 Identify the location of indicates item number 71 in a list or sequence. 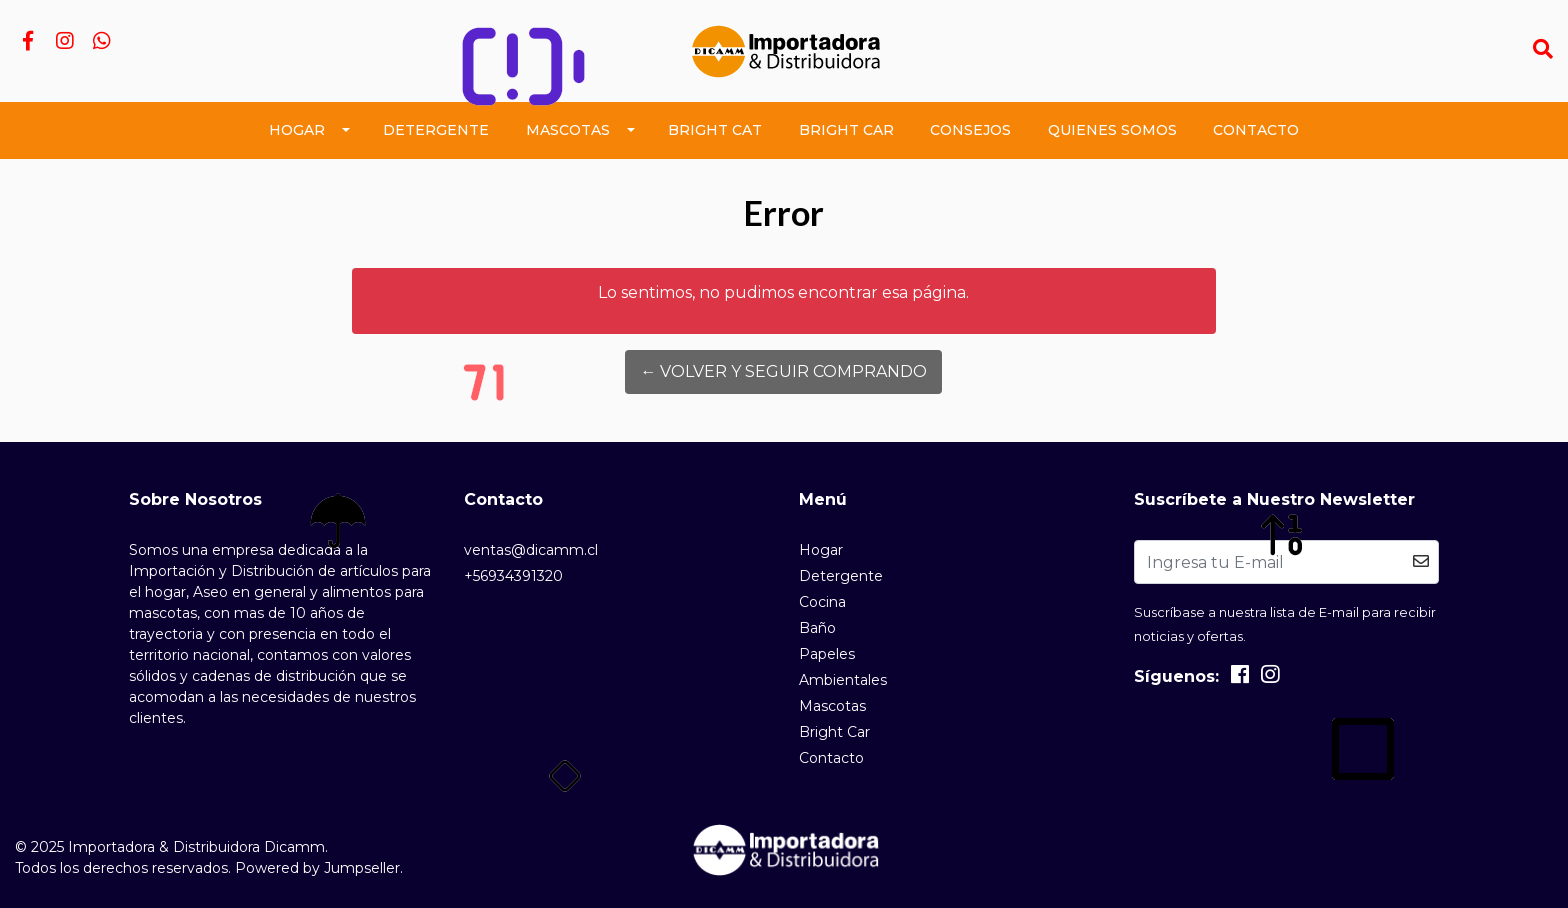
(485, 382).